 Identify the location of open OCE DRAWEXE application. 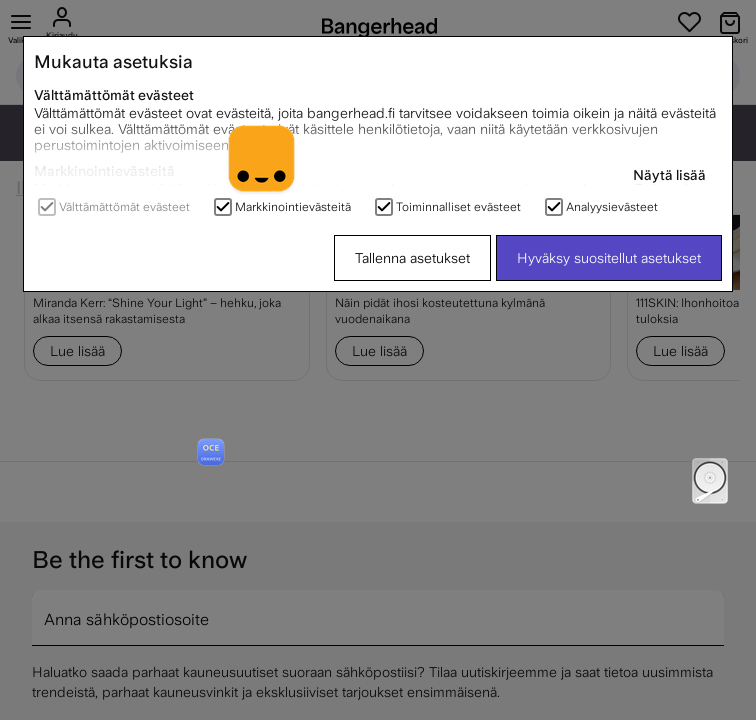
(211, 452).